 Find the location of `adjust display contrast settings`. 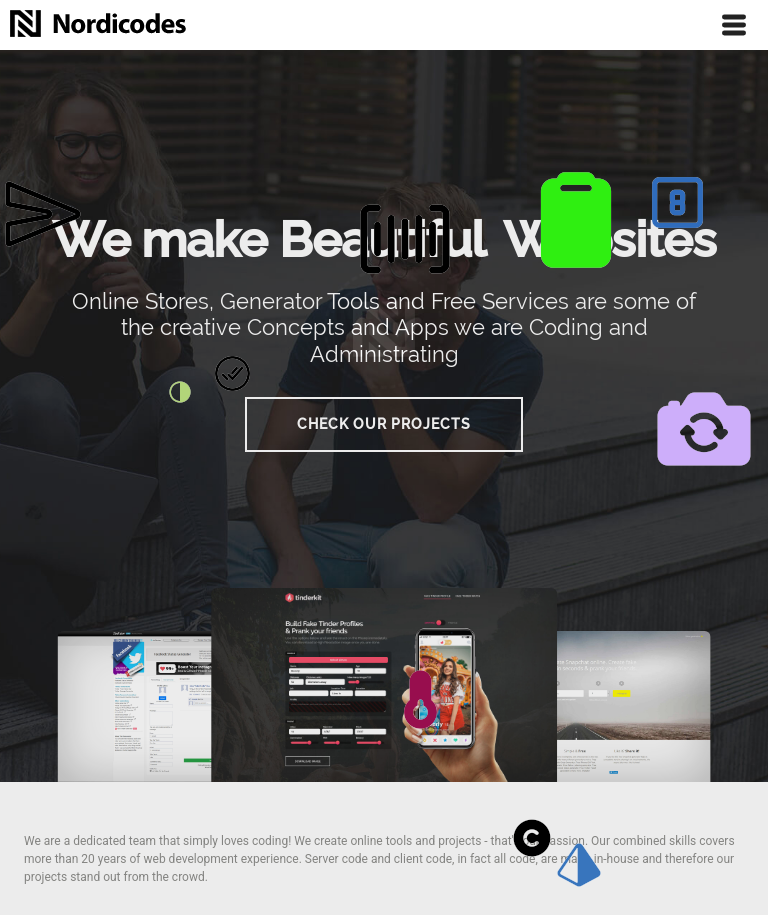

adjust display contrast settings is located at coordinates (180, 392).